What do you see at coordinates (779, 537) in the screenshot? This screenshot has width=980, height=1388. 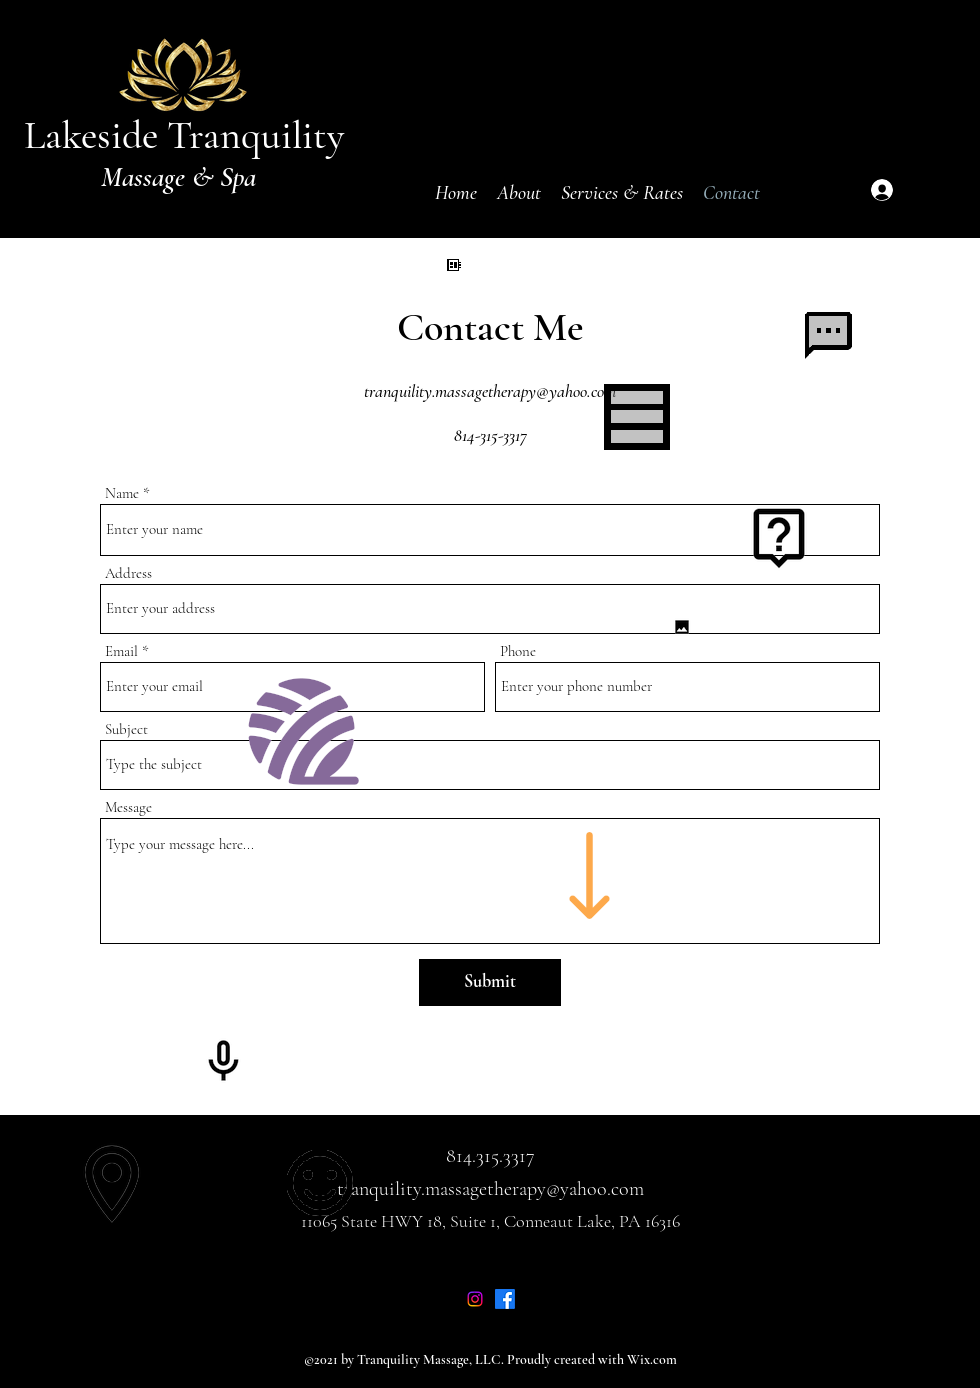 I see `access live help or support chat` at bounding box center [779, 537].